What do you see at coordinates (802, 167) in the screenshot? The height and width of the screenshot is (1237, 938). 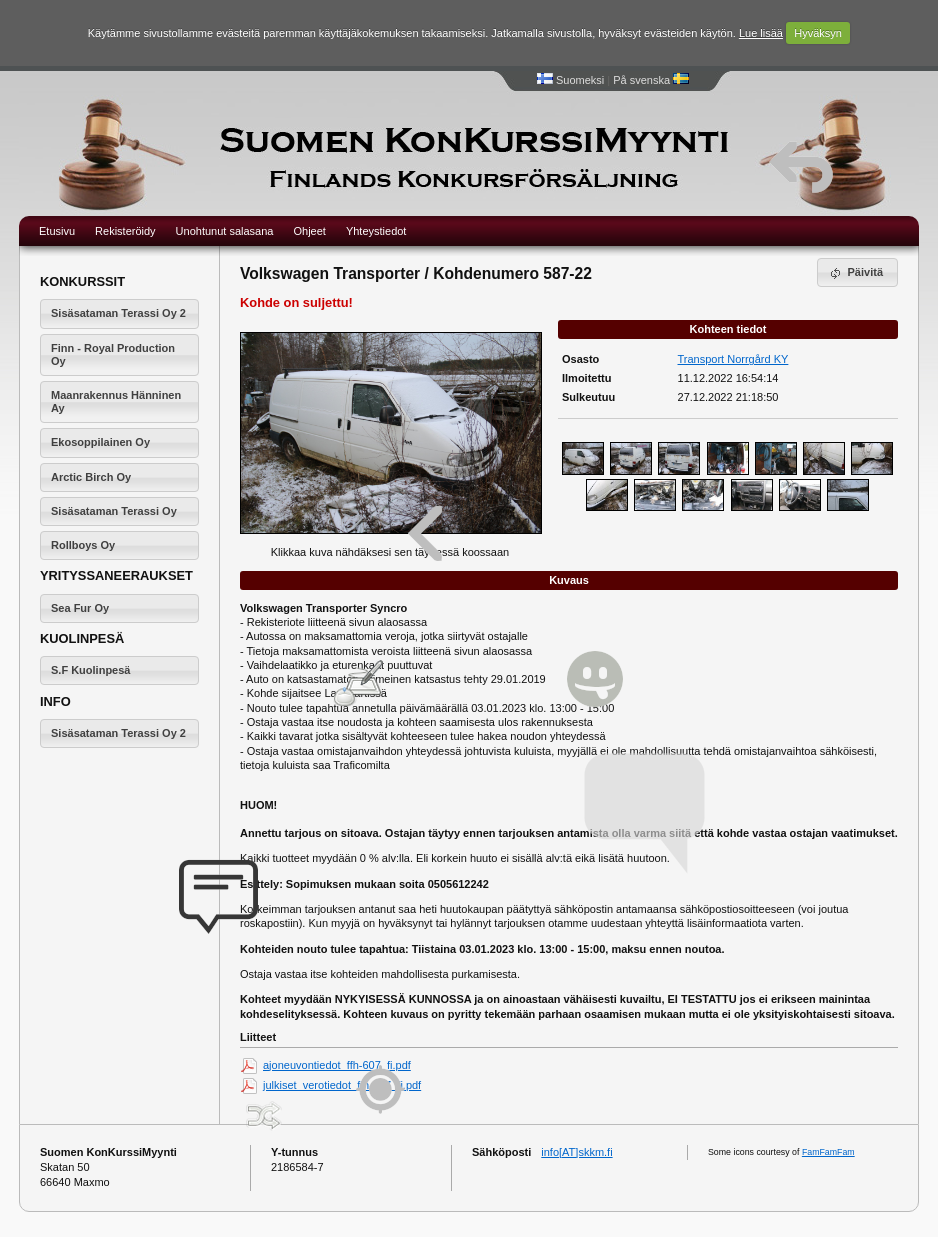 I see `redo last action (right-to-left interface)` at bounding box center [802, 167].